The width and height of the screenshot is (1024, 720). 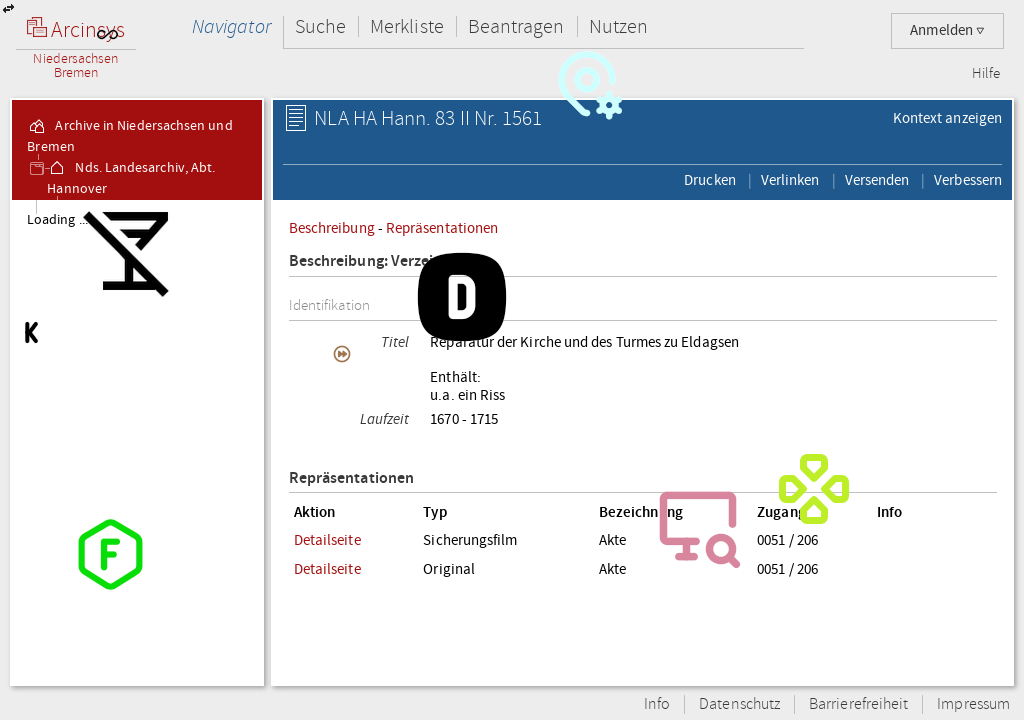 I want to click on indicates alcohol-free zone or no drinks allowed, so click(x=129, y=251).